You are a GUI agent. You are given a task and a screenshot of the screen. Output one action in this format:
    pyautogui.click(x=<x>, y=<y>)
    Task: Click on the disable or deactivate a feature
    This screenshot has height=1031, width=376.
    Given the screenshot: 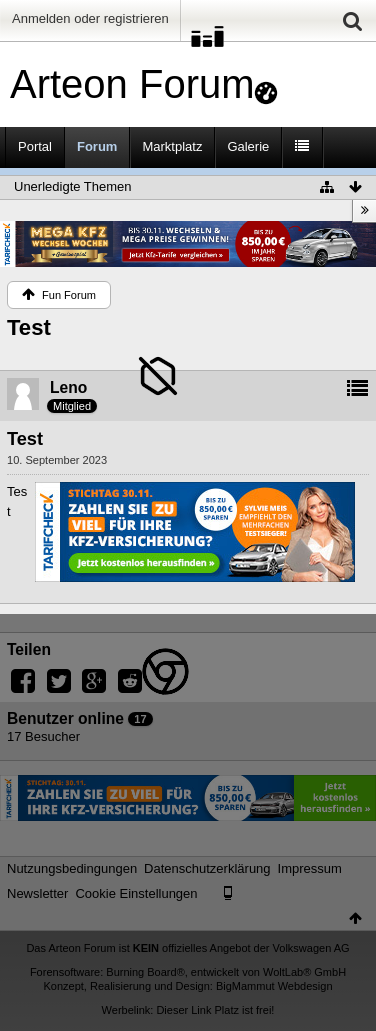 What is the action you would take?
    pyautogui.click(x=158, y=376)
    